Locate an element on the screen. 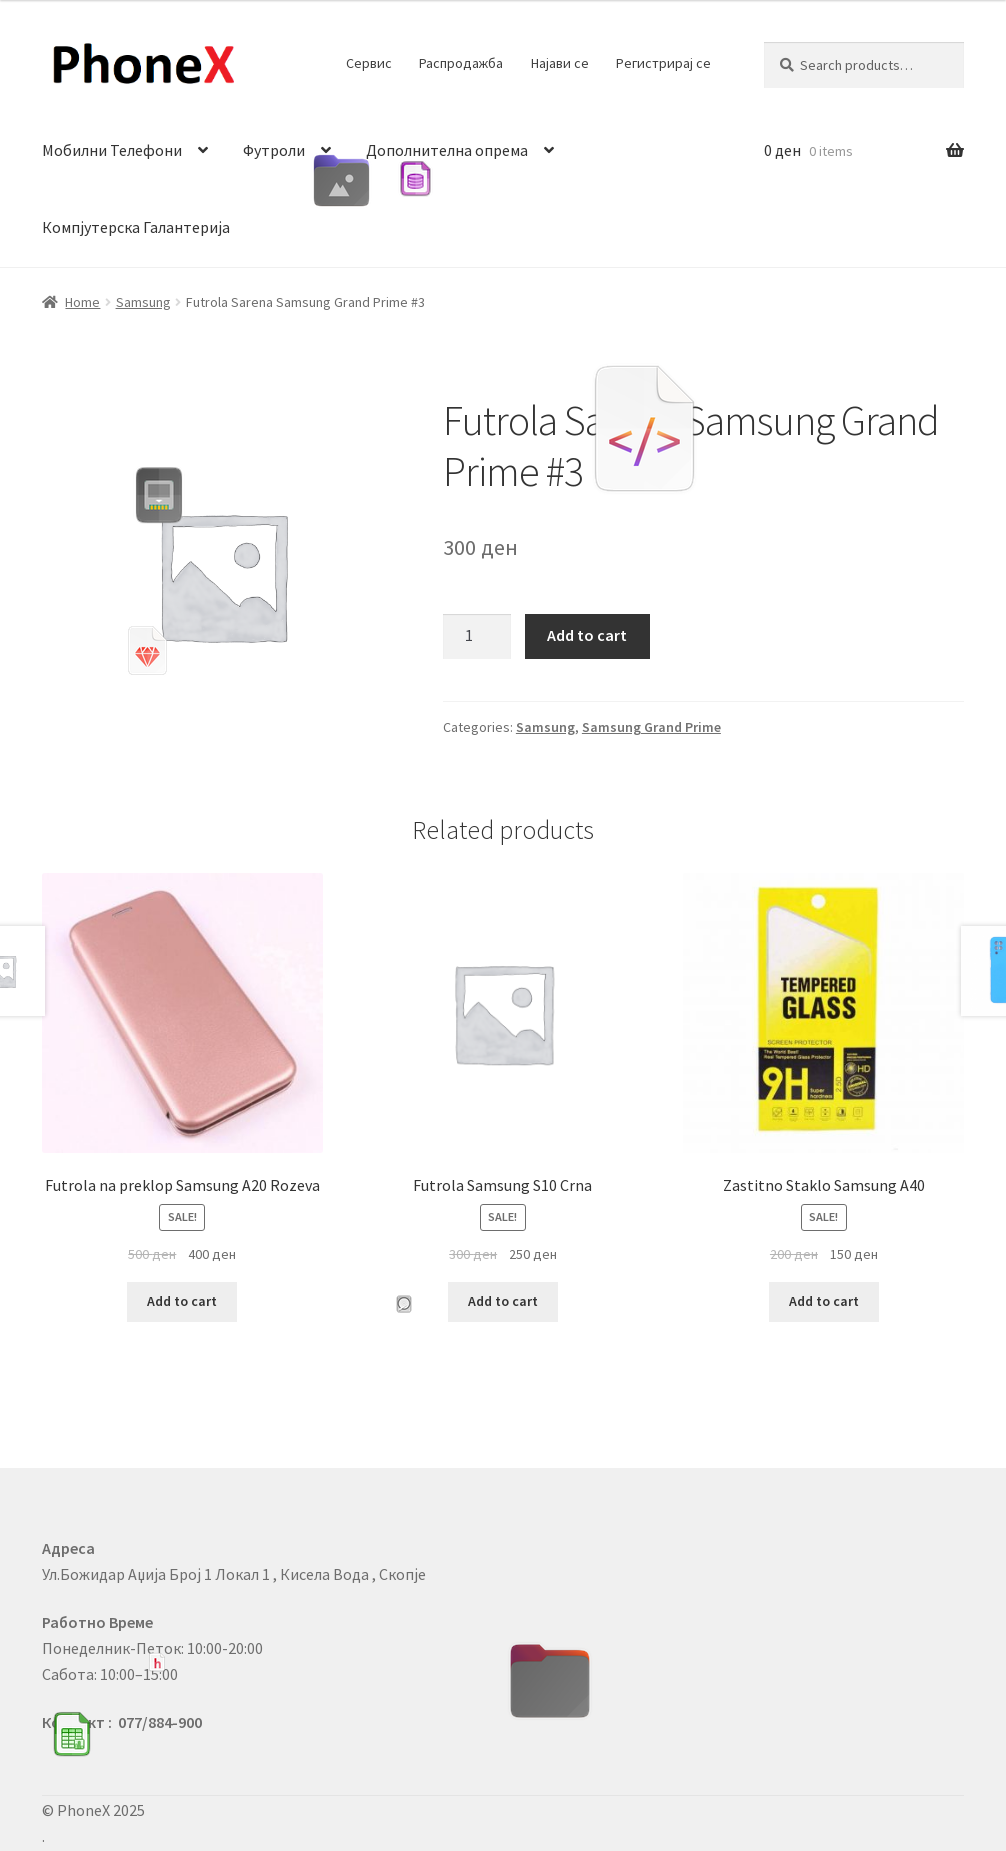 The image size is (1006, 1851). a maven xml configuration file is located at coordinates (644, 428).